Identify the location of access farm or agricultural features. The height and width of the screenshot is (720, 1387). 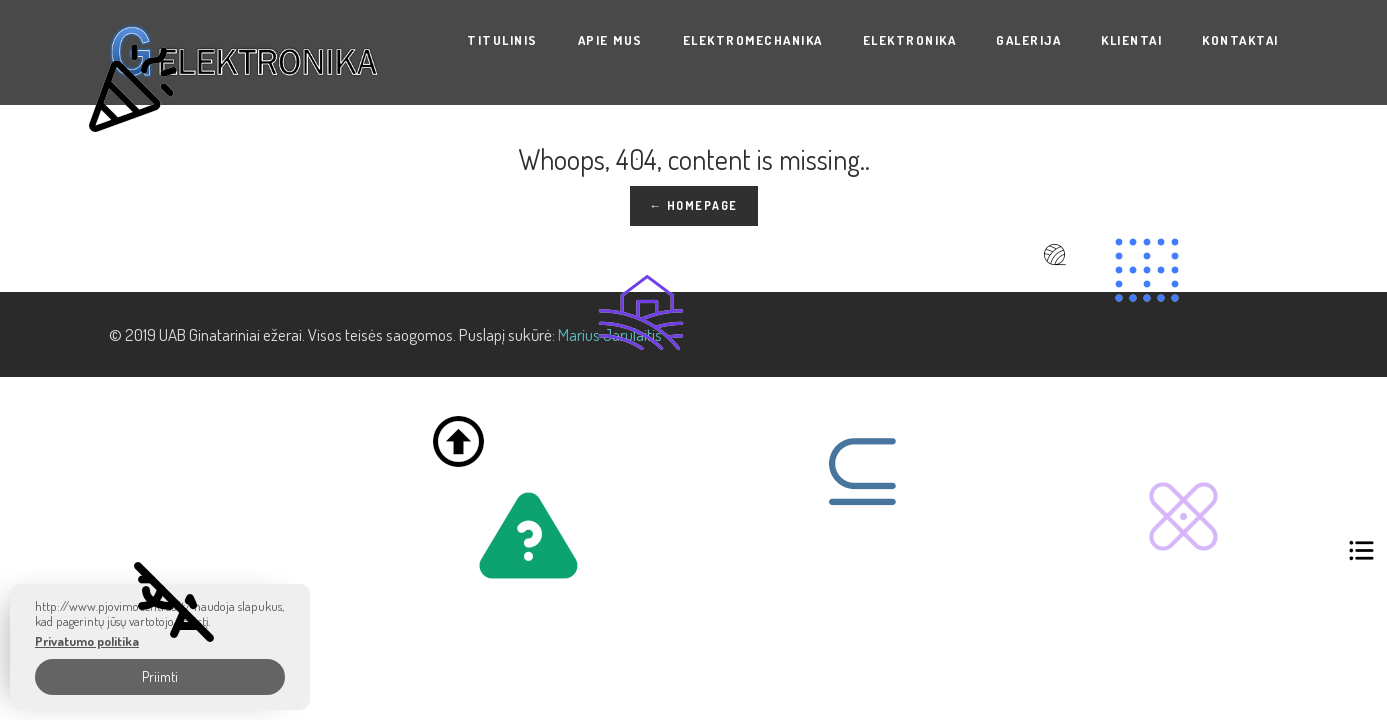
(641, 314).